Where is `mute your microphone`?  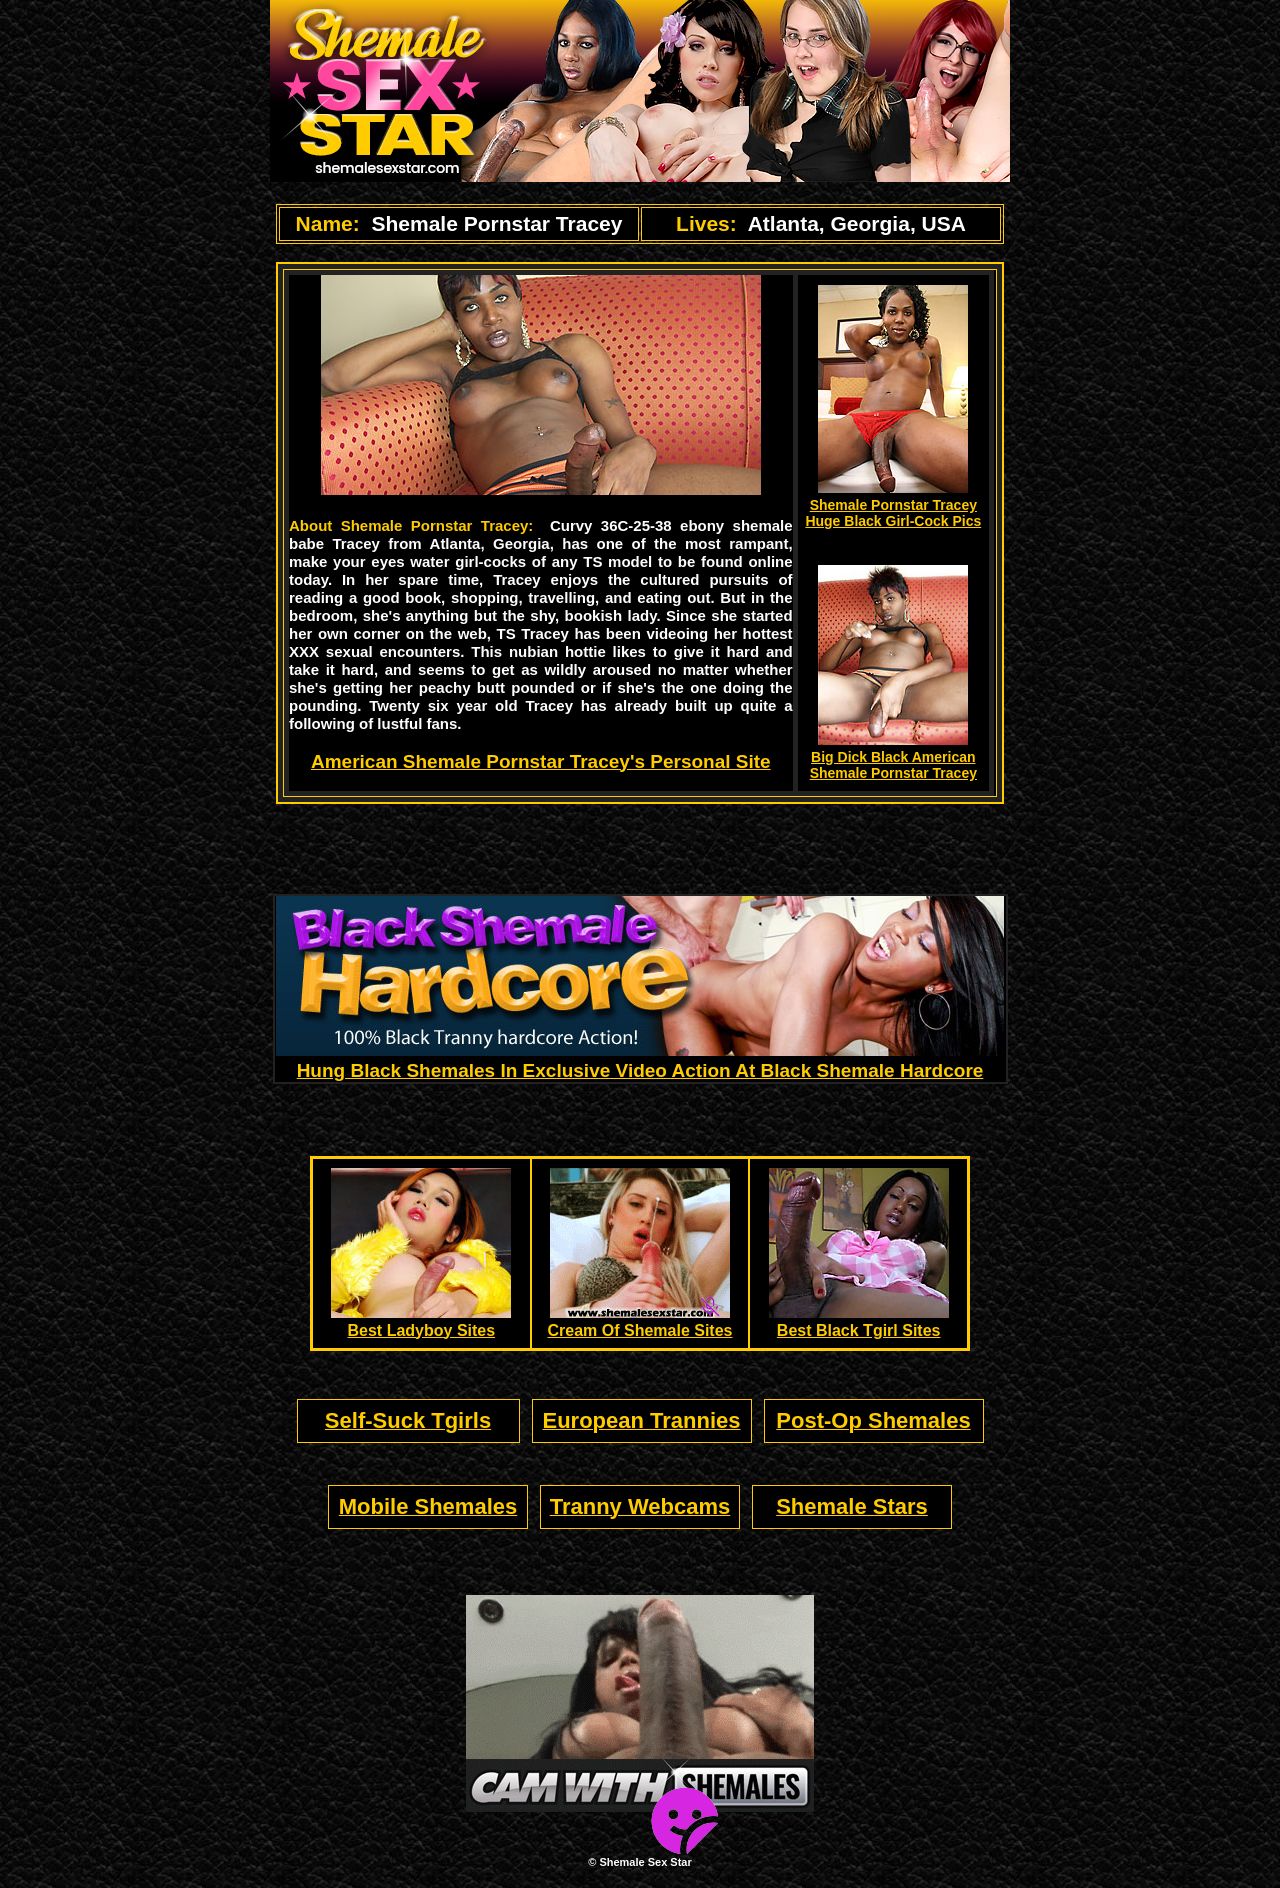 mute your microphone is located at coordinates (710, 1307).